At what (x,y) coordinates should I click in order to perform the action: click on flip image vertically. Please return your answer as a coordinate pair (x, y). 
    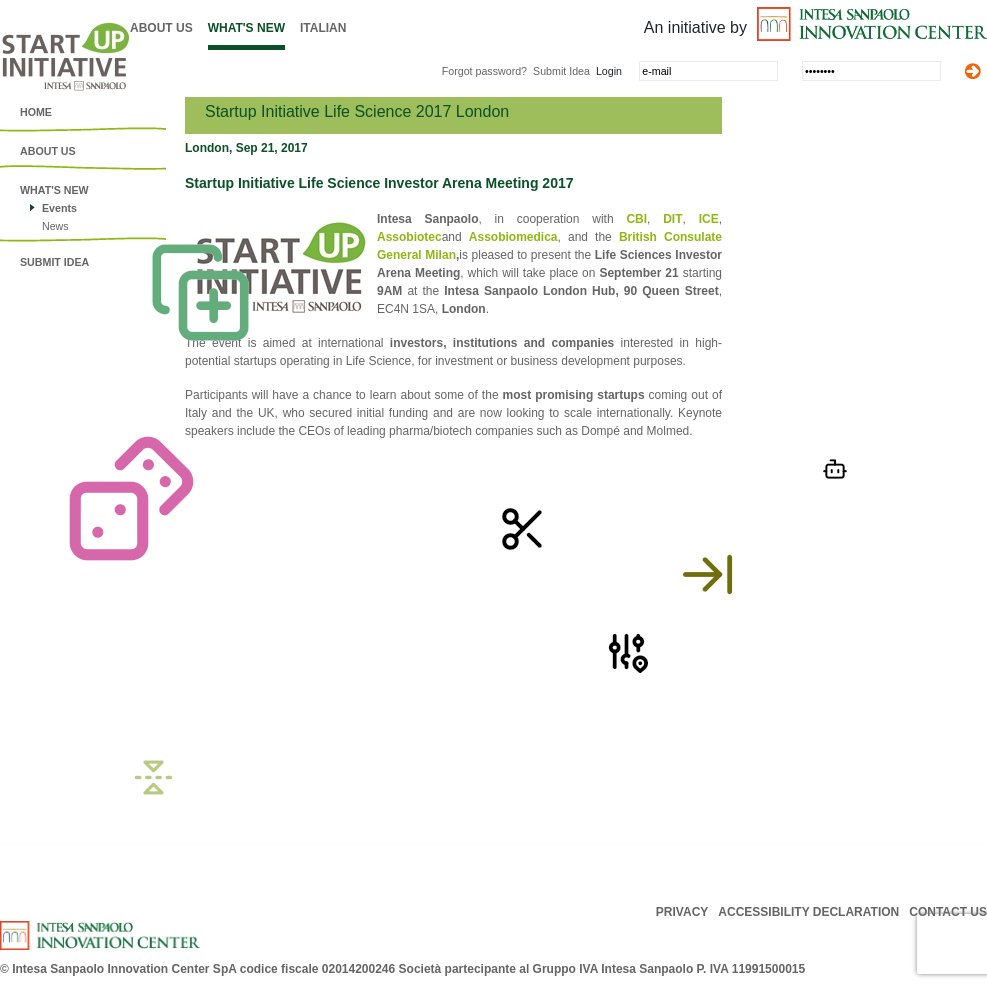
    Looking at the image, I should click on (153, 777).